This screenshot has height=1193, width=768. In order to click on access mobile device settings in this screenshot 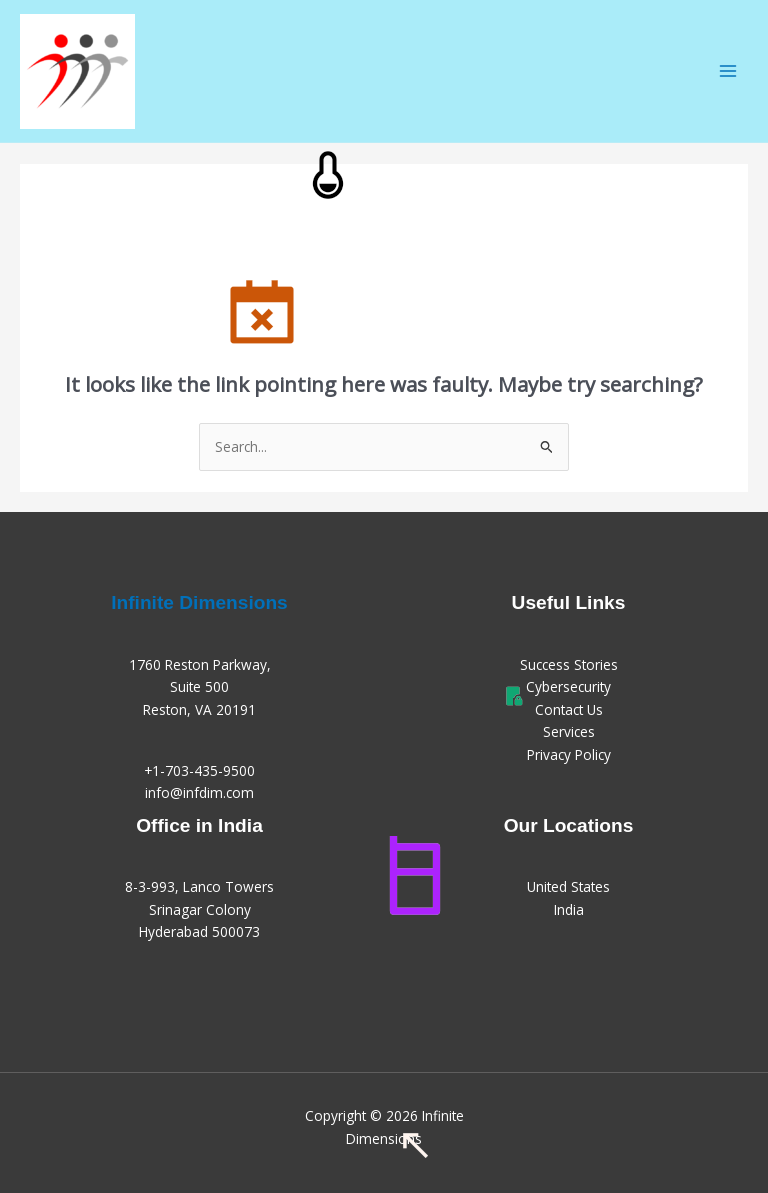, I will do `click(415, 879)`.